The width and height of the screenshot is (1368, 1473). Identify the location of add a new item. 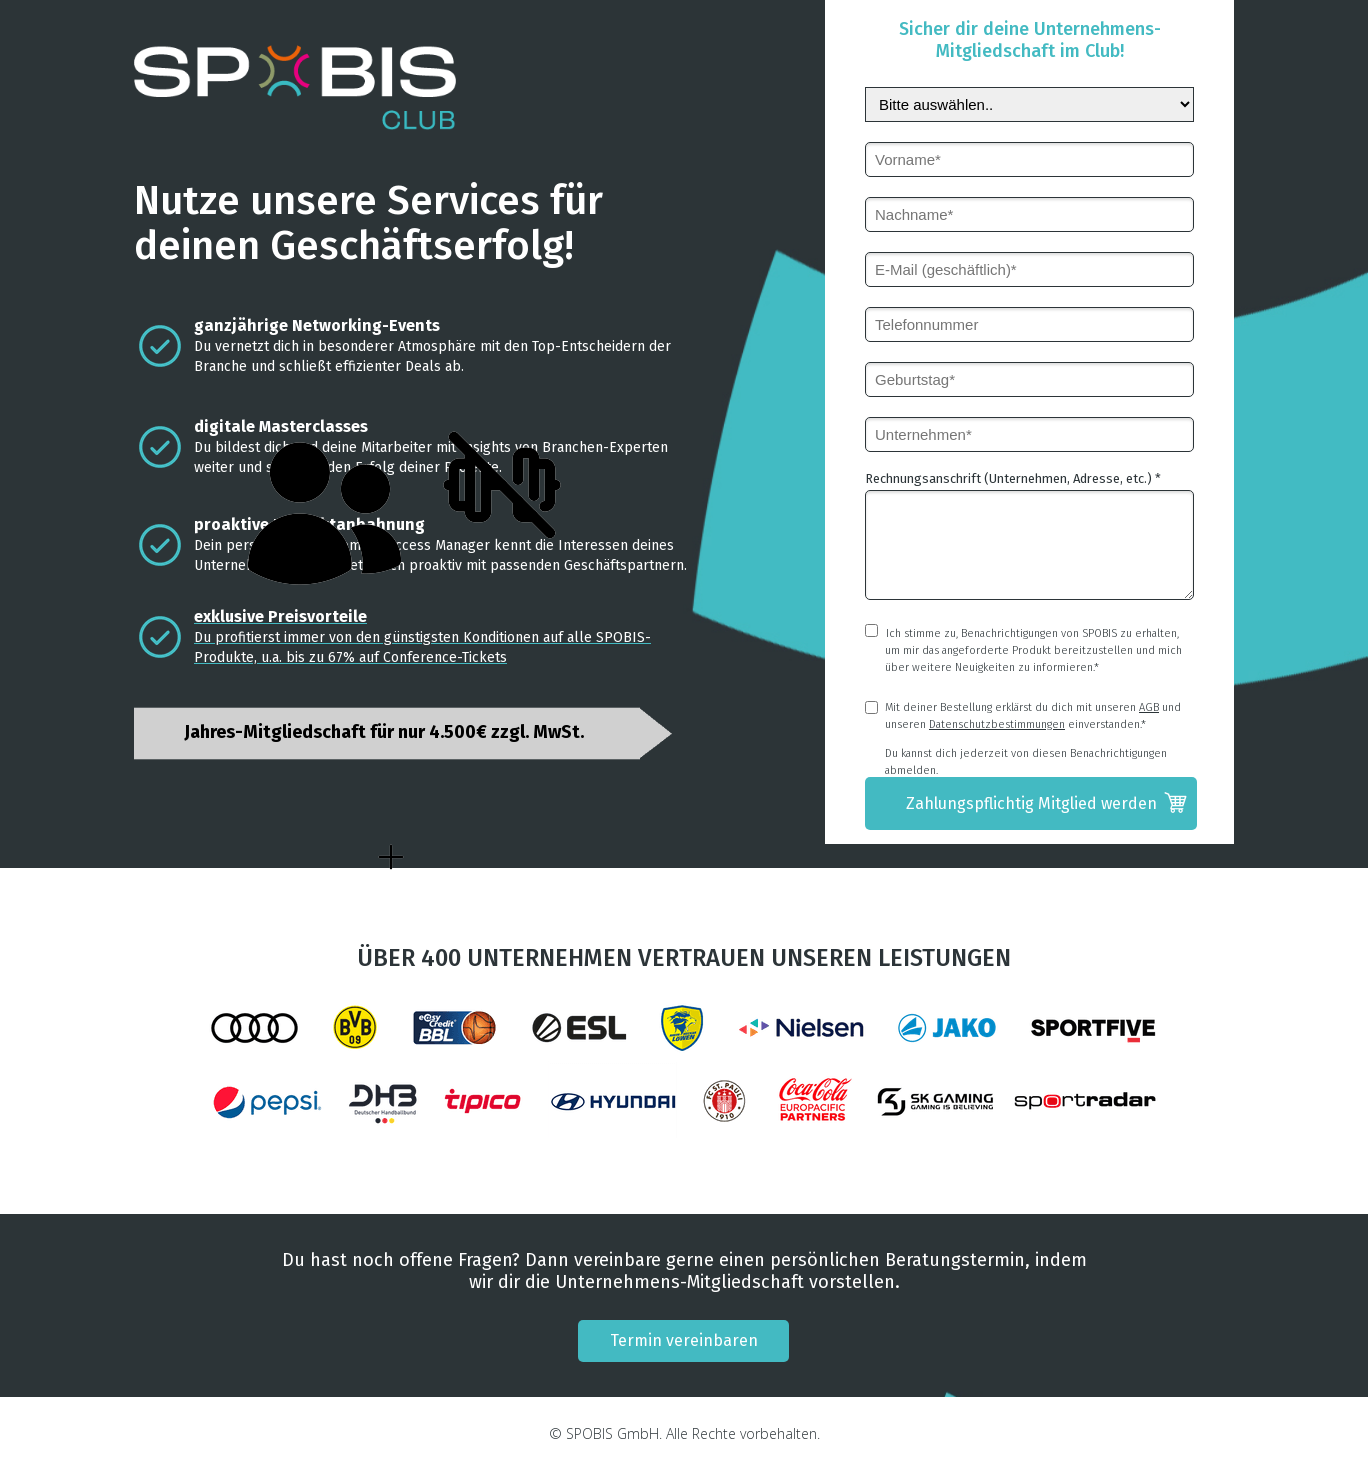
(391, 857).